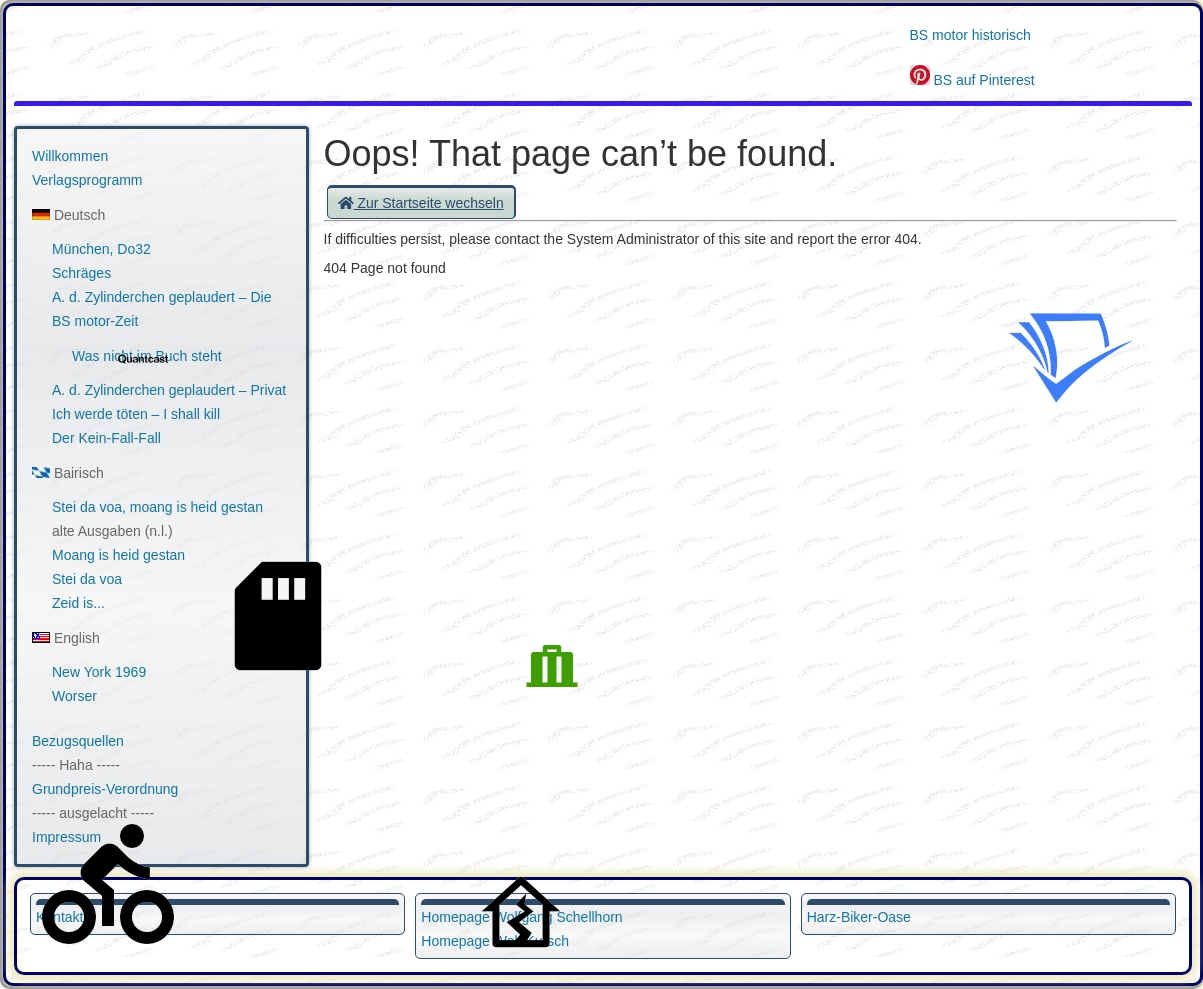  Describe the element at coordinates (108, 890) in the screenshot. I see `access cycling or bike route directions` at that location.